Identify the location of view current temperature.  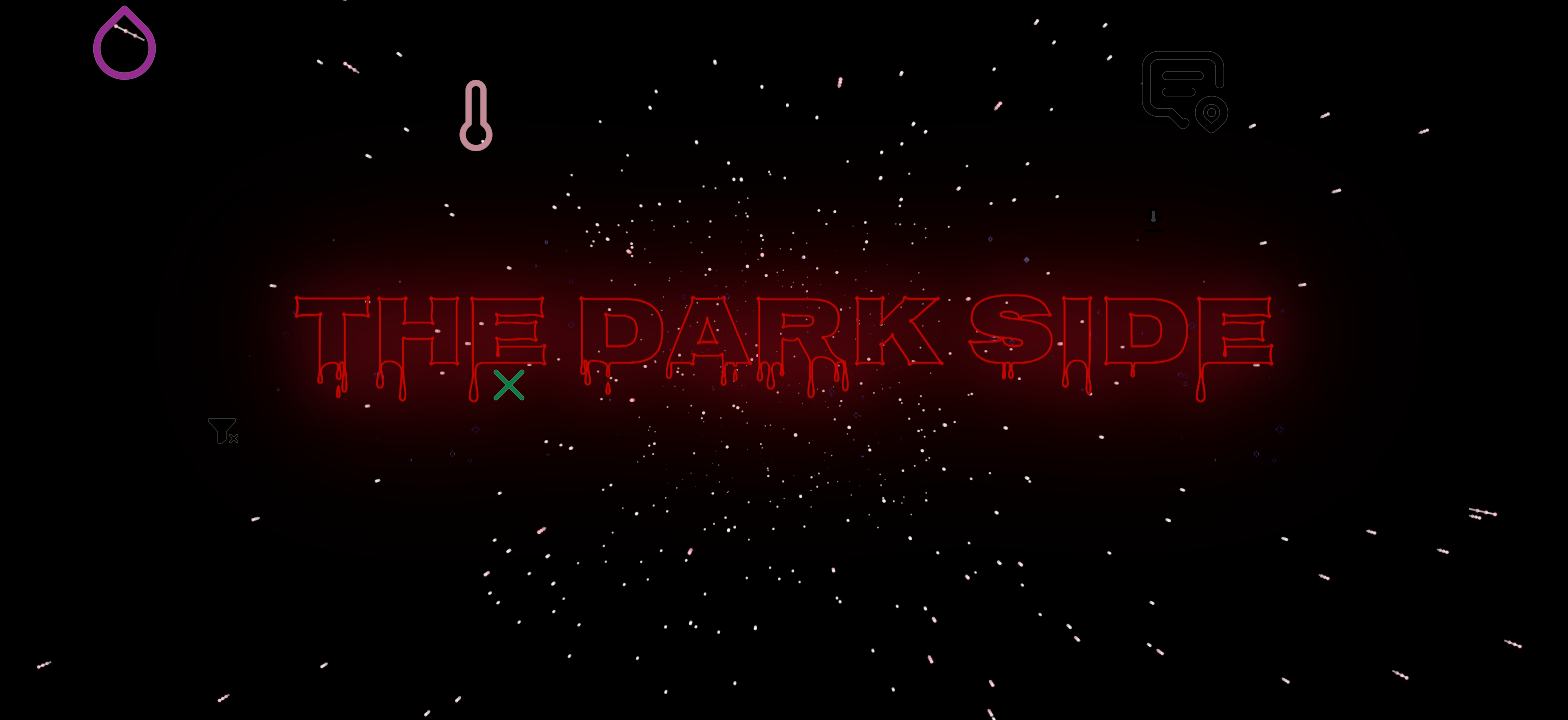
(477, 115).